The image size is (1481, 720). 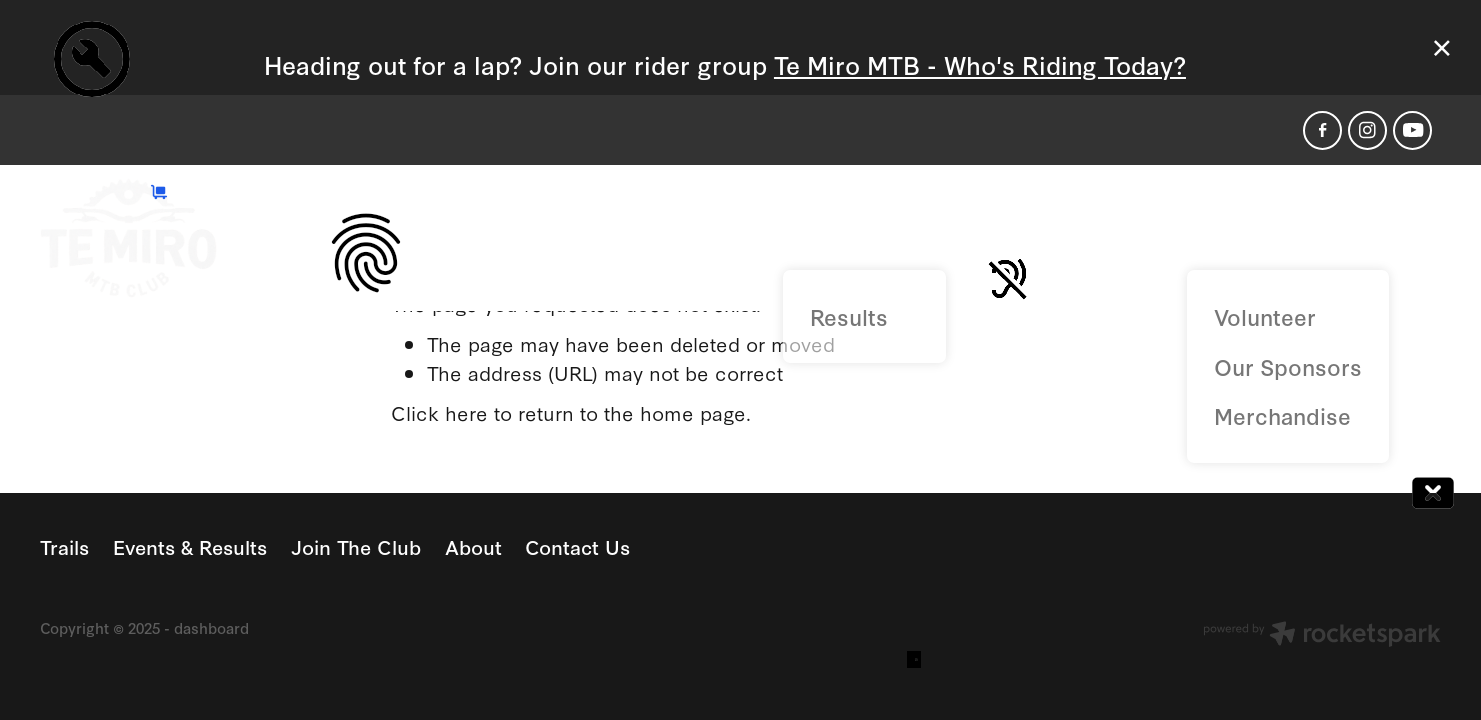 What do you see at coordinates (913, 659) in the screenshot?
I see `view door sensor status` at bounding box center [913, 659].